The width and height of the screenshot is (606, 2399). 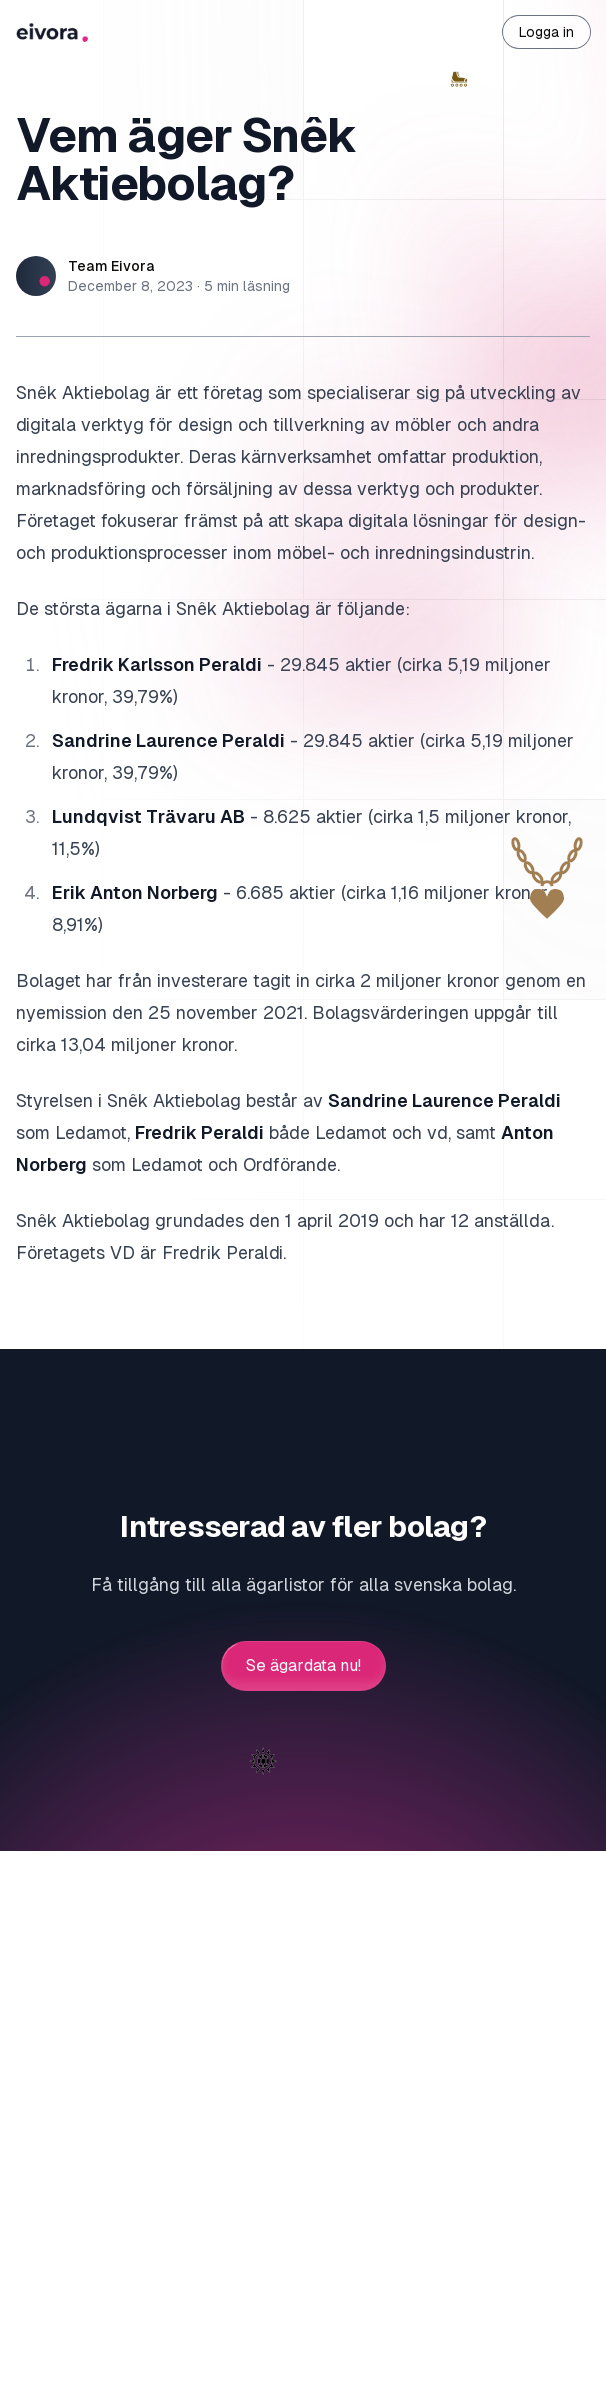 What do you see at coordinates (547, 878) in the screenshot?
I see `view jewelry or accessories collection` at bounding box center [547, 878].